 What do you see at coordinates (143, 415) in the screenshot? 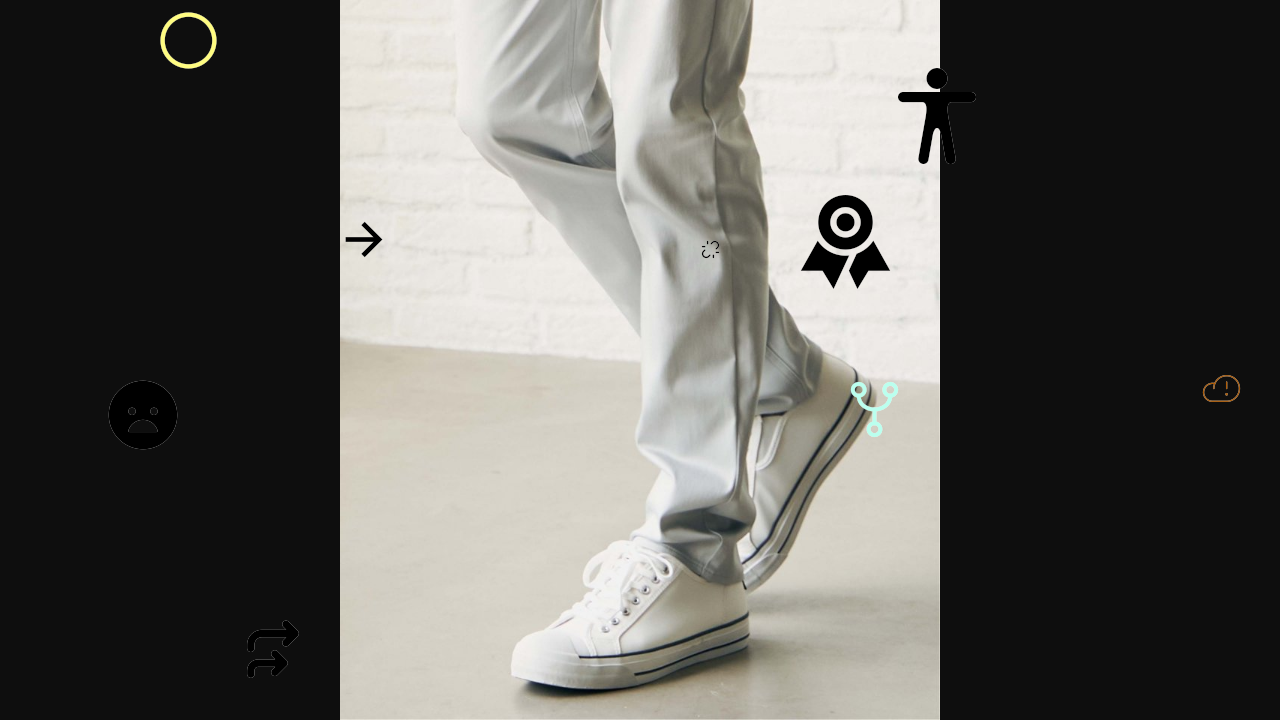
I see `leave negative feedback or reaction` at bounding box center [143, 415].